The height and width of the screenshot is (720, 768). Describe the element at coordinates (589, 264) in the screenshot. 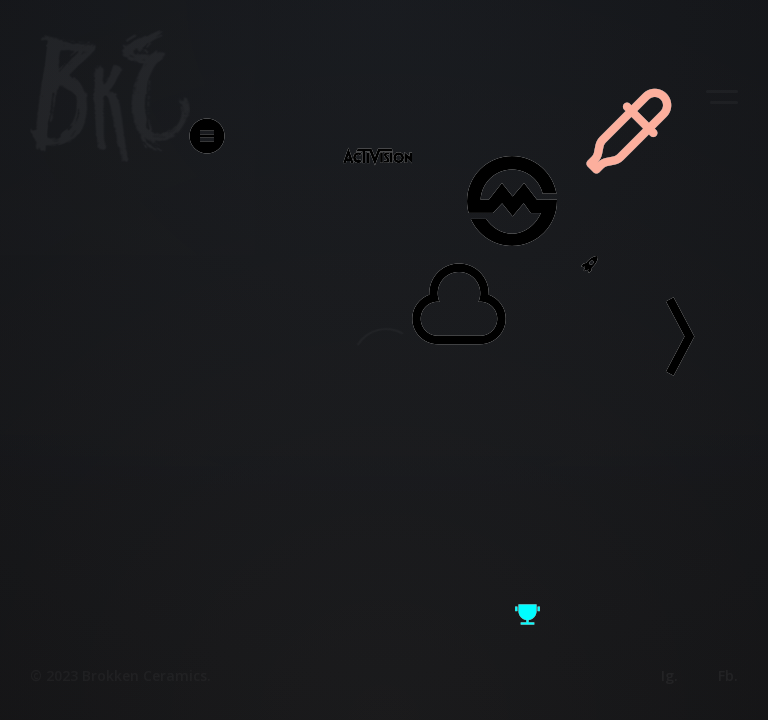

I see `Rocket.Chat messaging platform logo` at that location.